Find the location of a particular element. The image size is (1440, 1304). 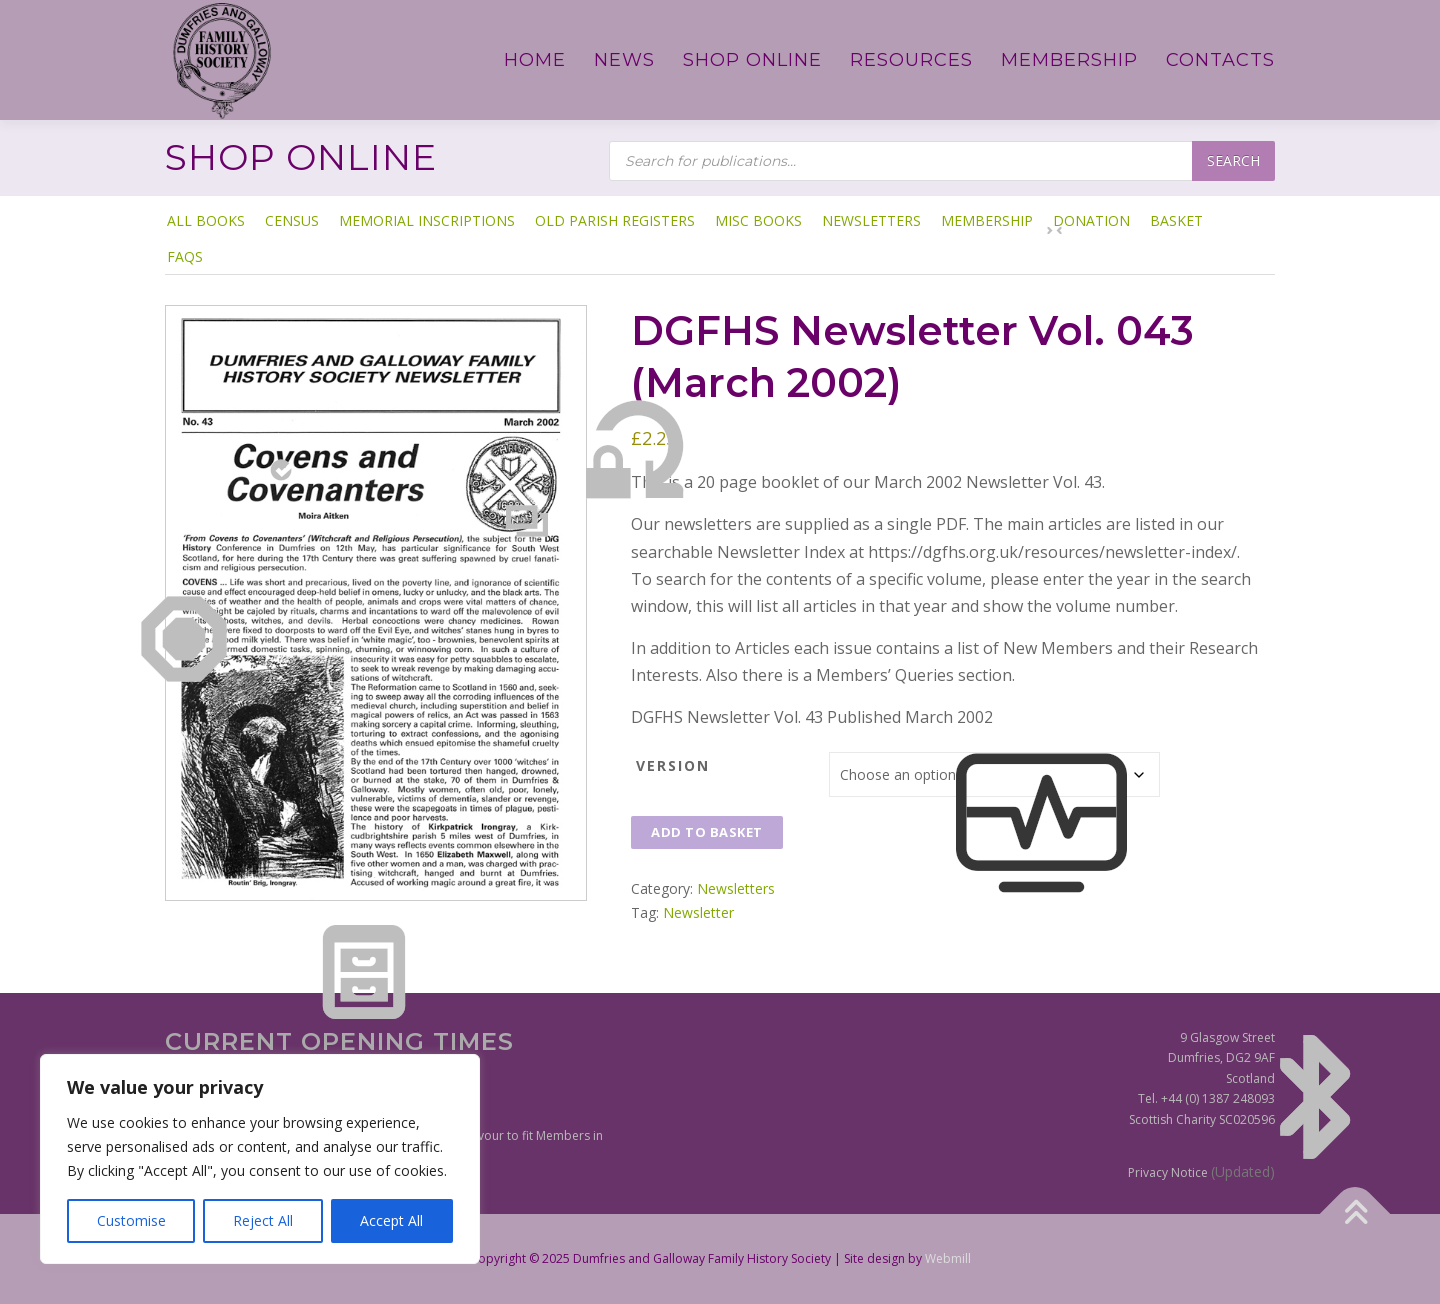

indicates bluetooth is currently active and connected is located at coordinates (1319, 1097).